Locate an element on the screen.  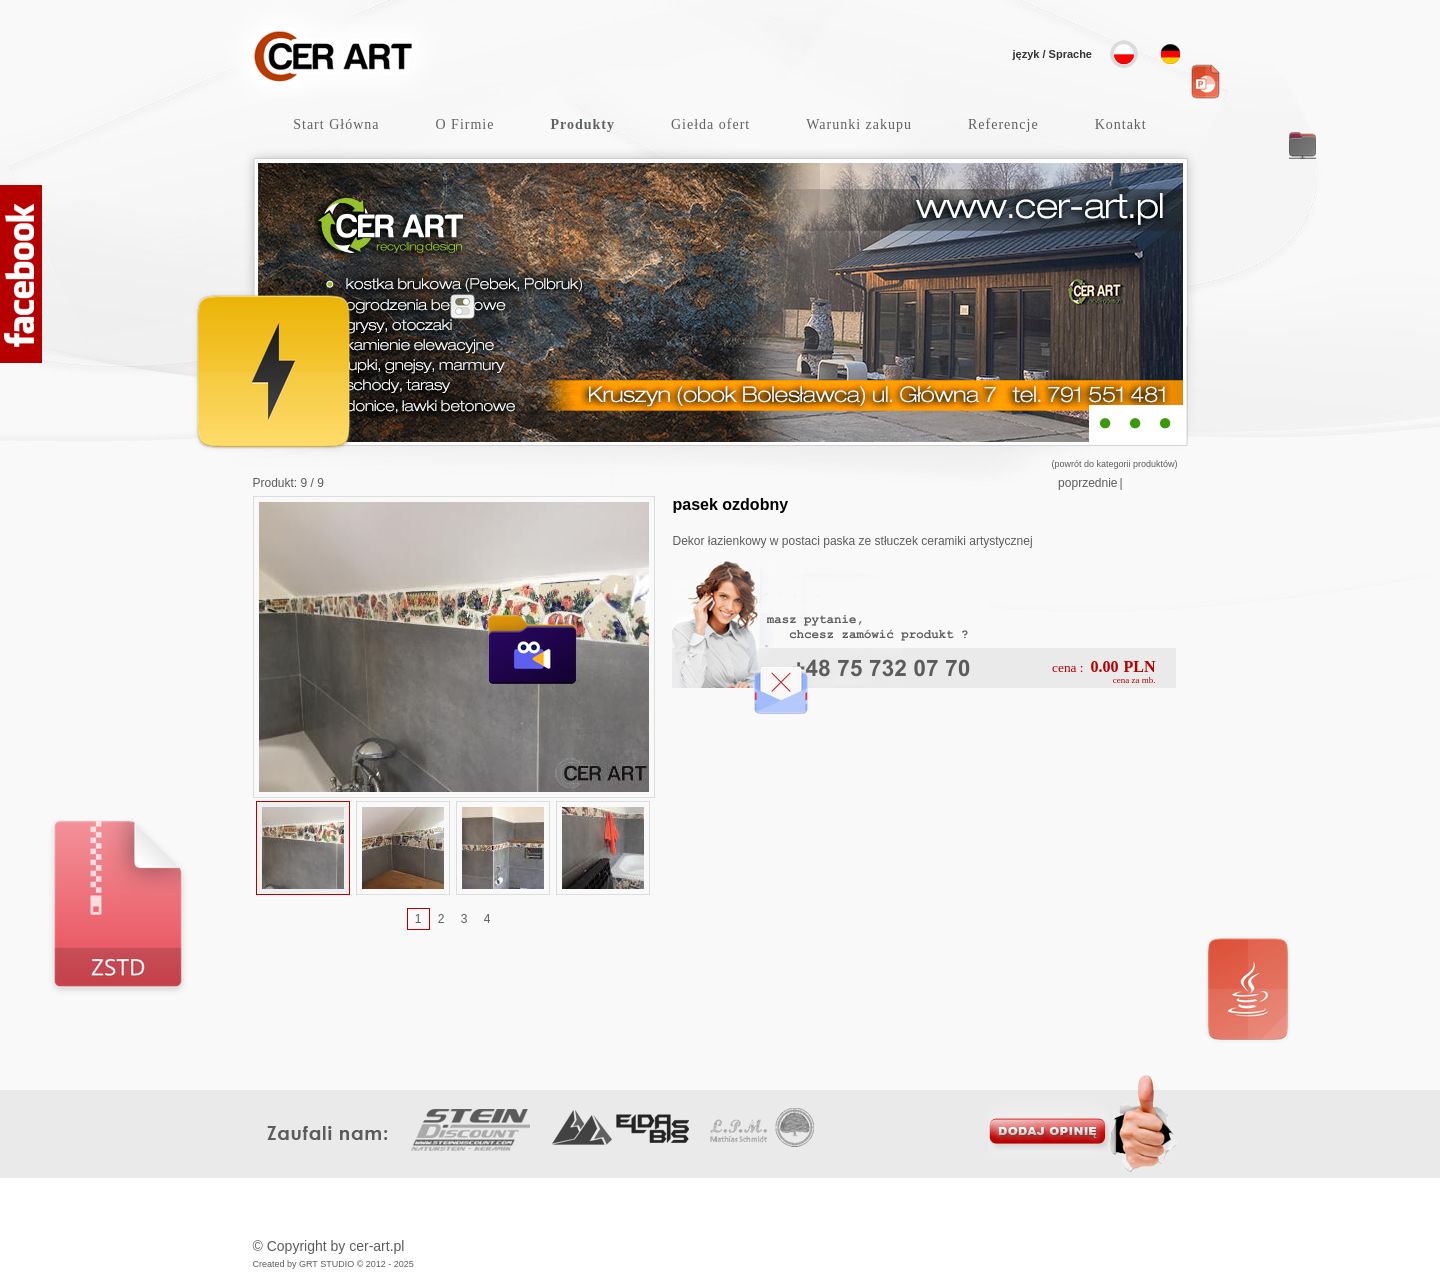
microsoft powerpoint file is located at coordinates (1205, 81).